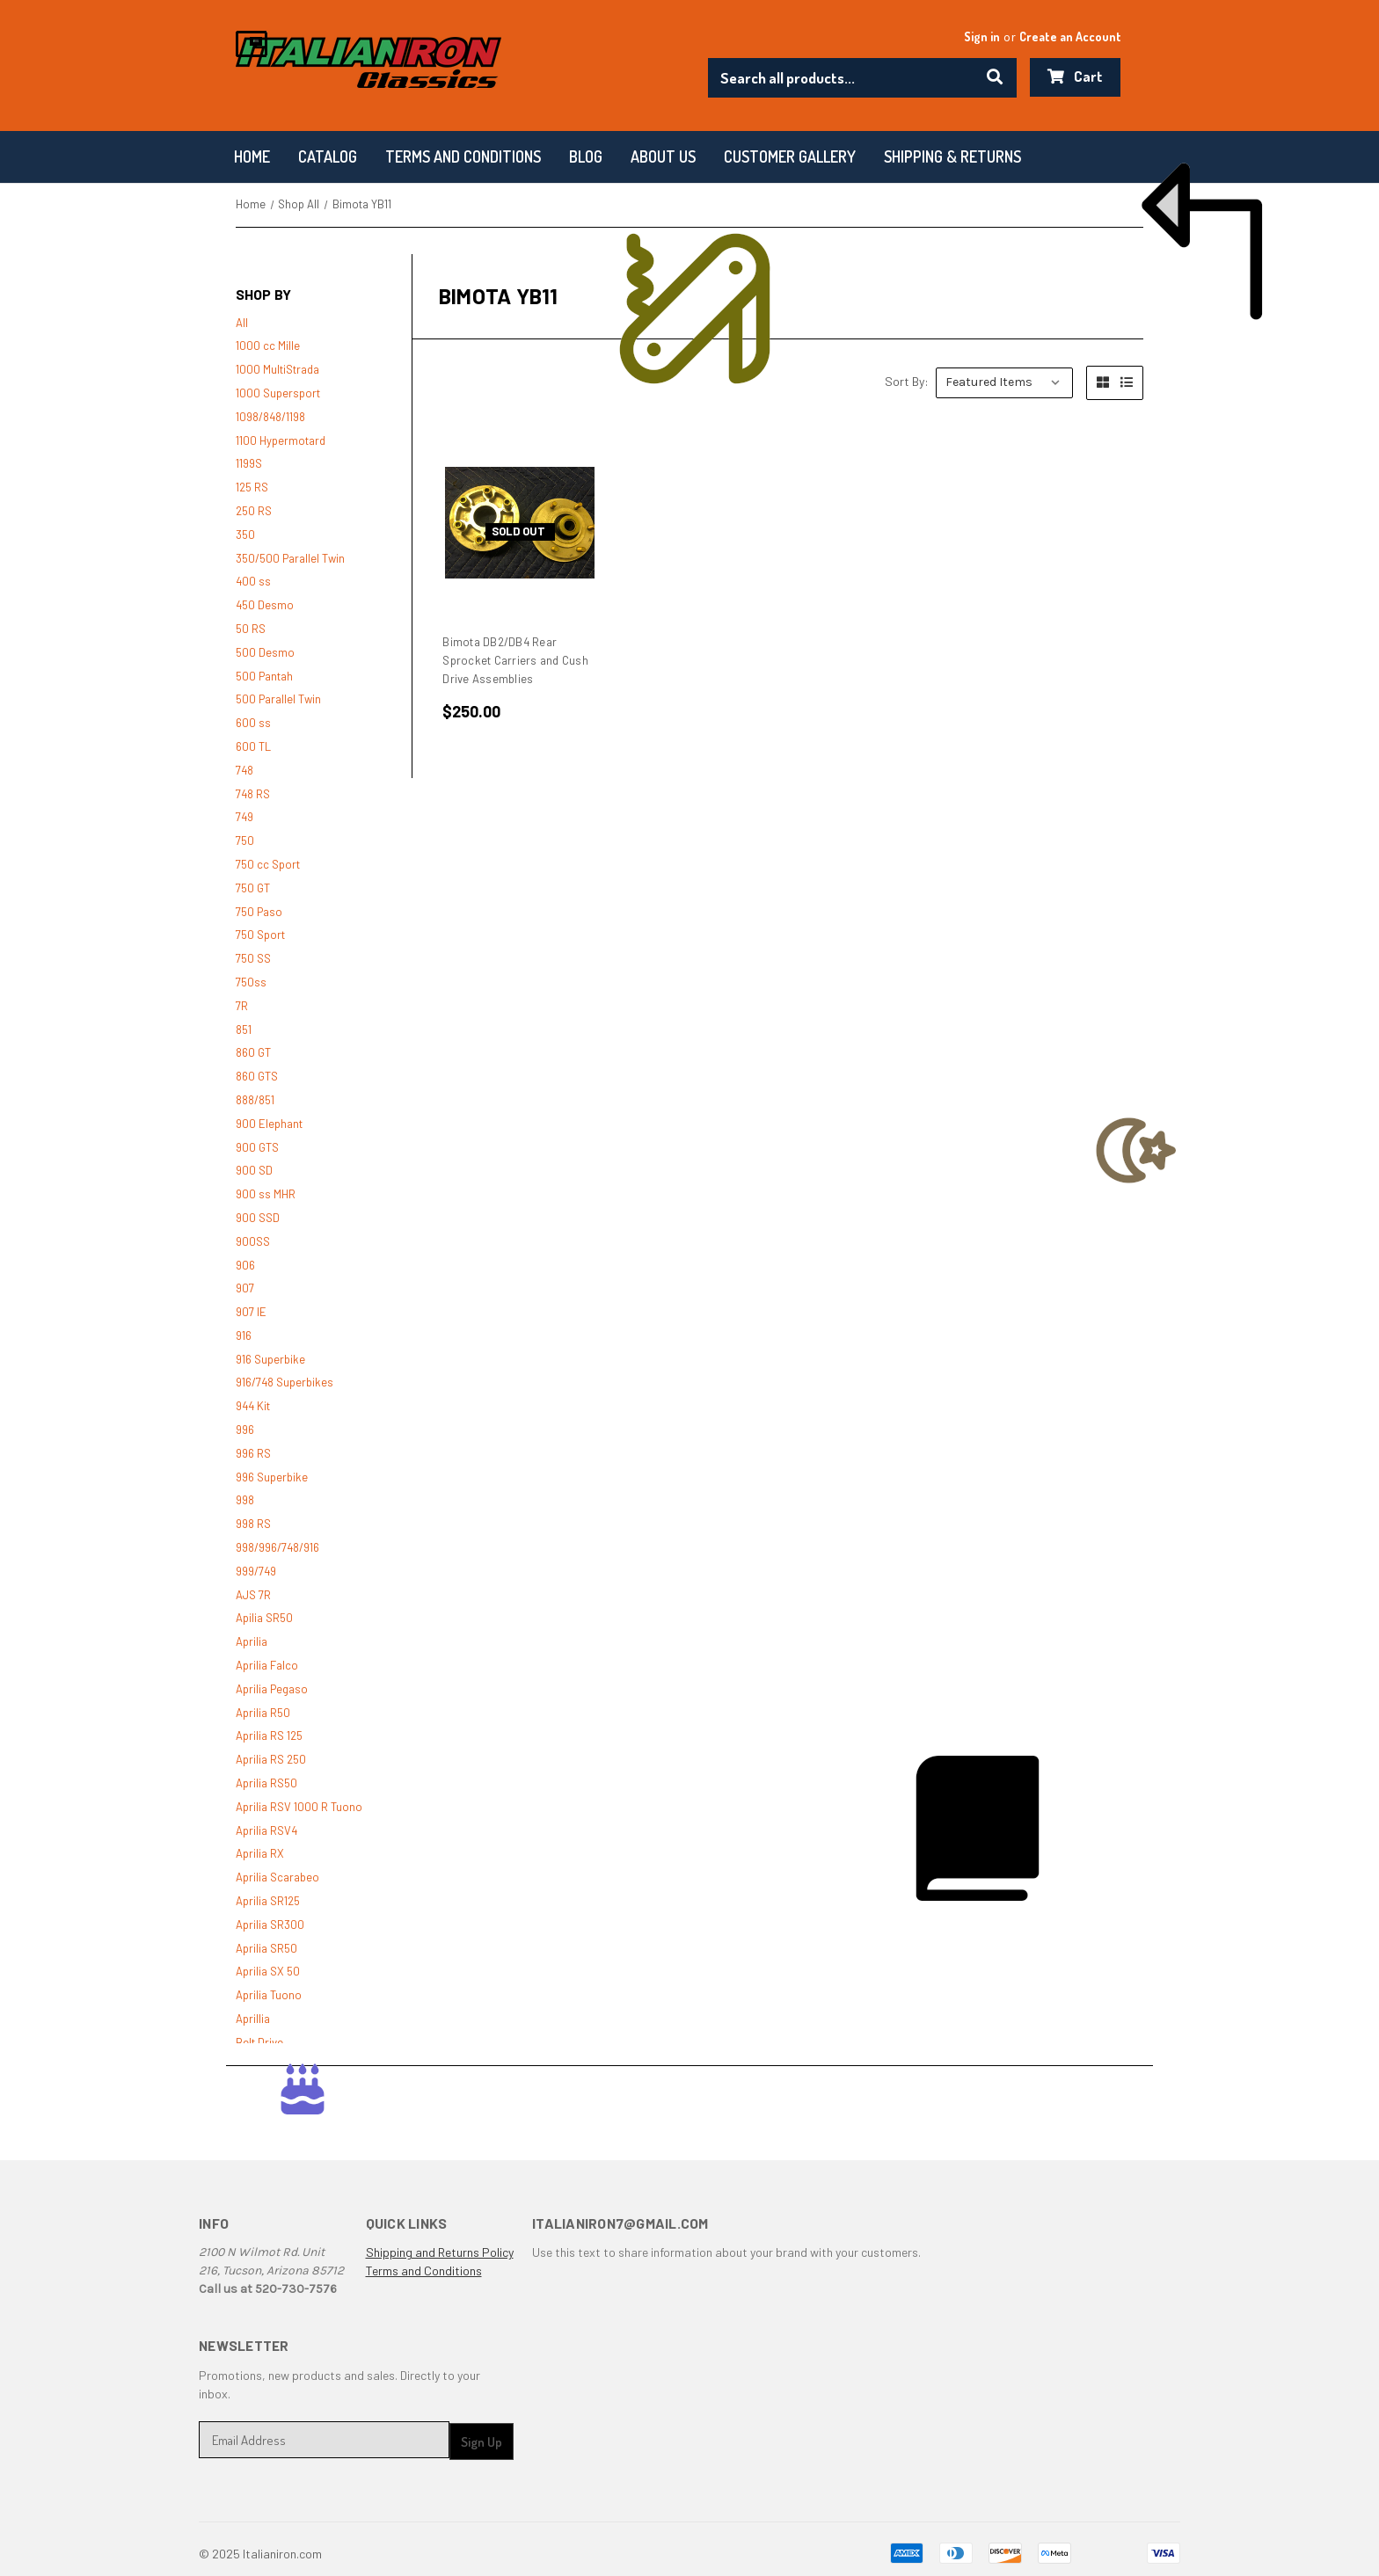  Describe the element at coordinates (695, 309) in the screenshot. I see `access multi-tool or utility functions` at that location.